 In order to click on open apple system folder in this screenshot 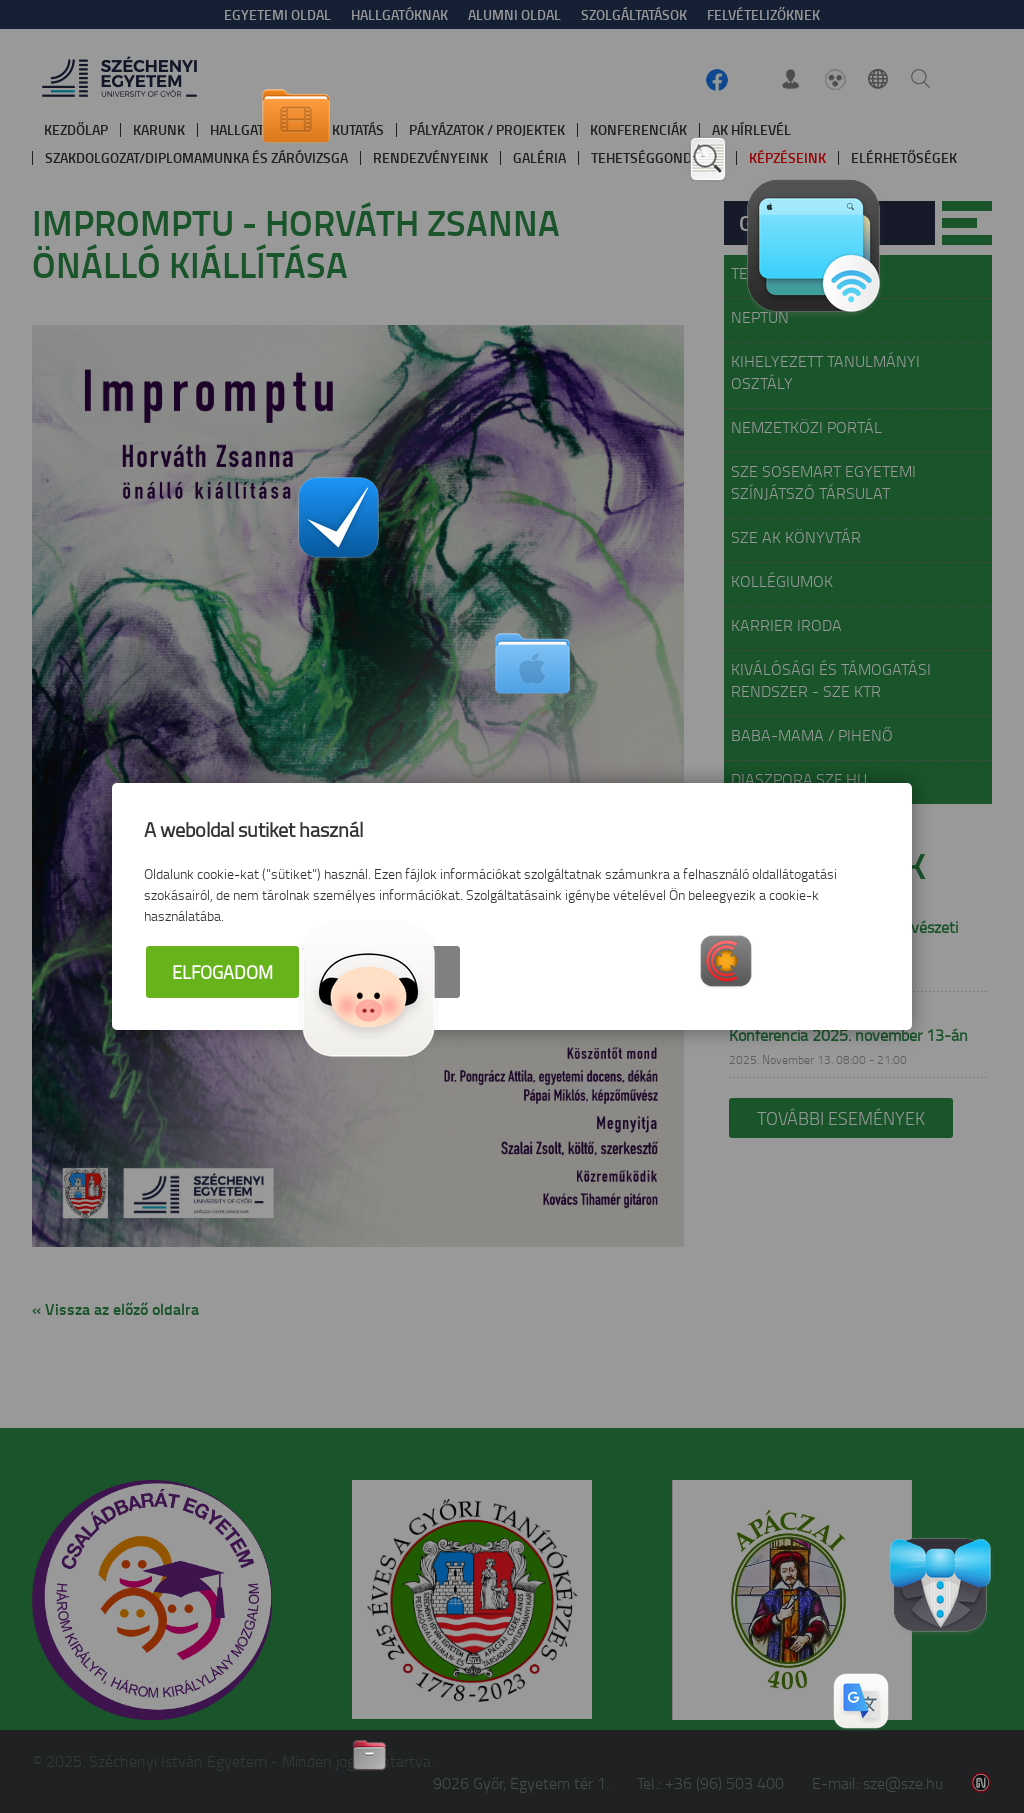, I will do `click(532, 663)`.